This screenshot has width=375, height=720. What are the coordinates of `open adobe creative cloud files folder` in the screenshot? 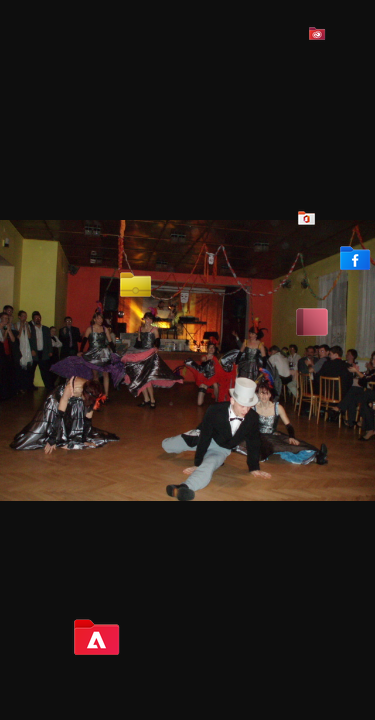 It's located at (317, 34).